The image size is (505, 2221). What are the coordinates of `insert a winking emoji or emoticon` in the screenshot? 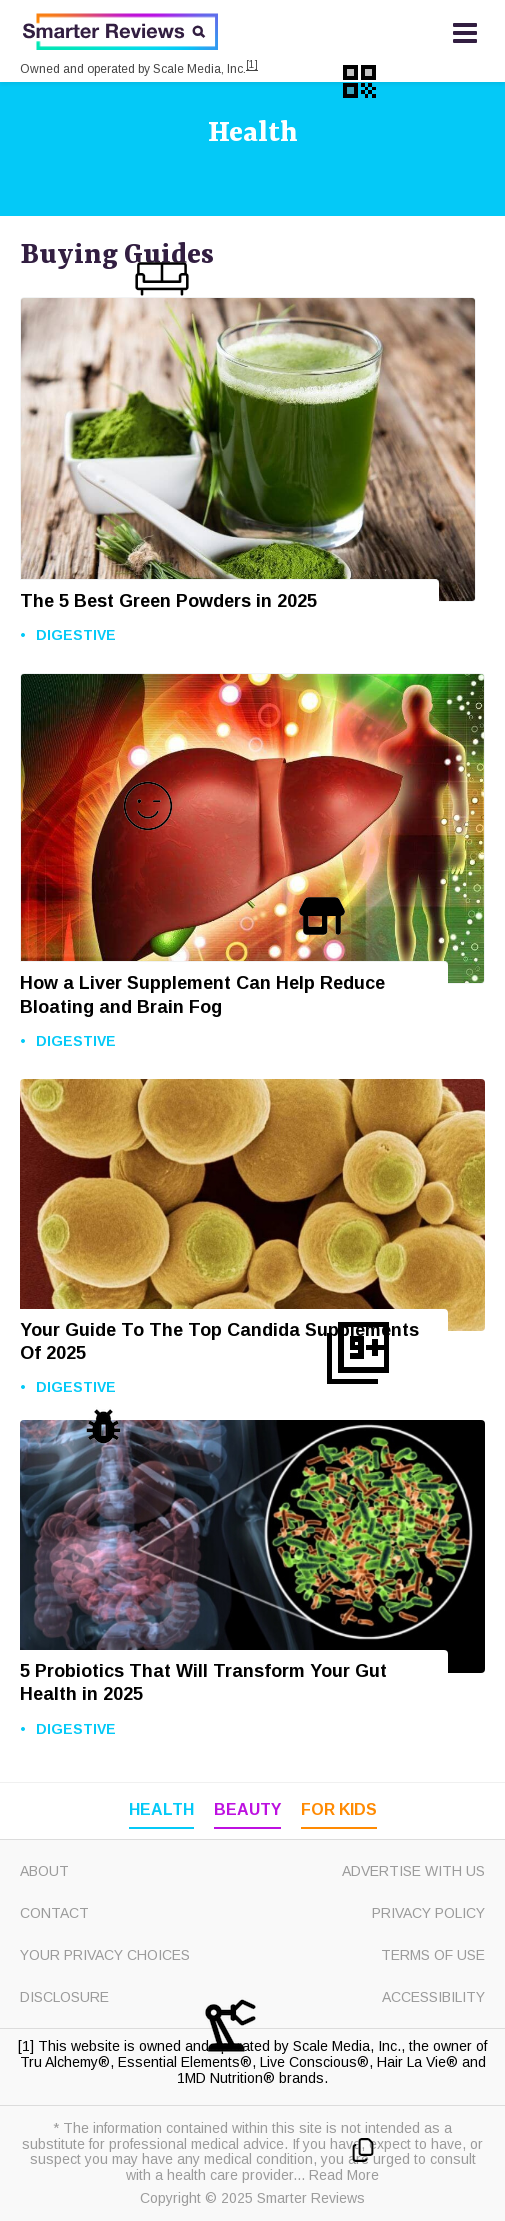 It's located at (148, 806).